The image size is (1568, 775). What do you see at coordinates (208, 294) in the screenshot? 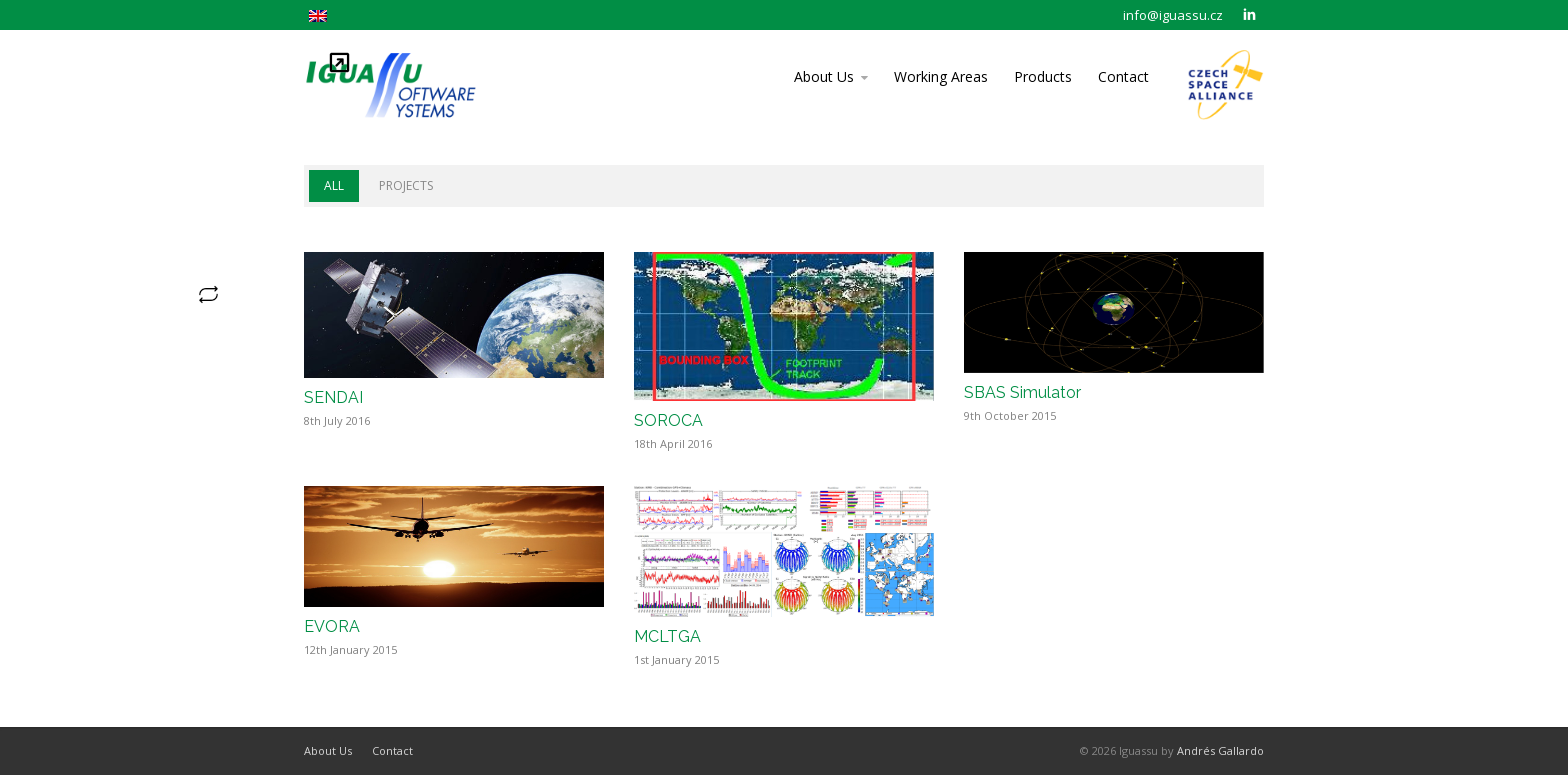
I see `enable repeat mode for media playback` at bounding box center [208, 294].